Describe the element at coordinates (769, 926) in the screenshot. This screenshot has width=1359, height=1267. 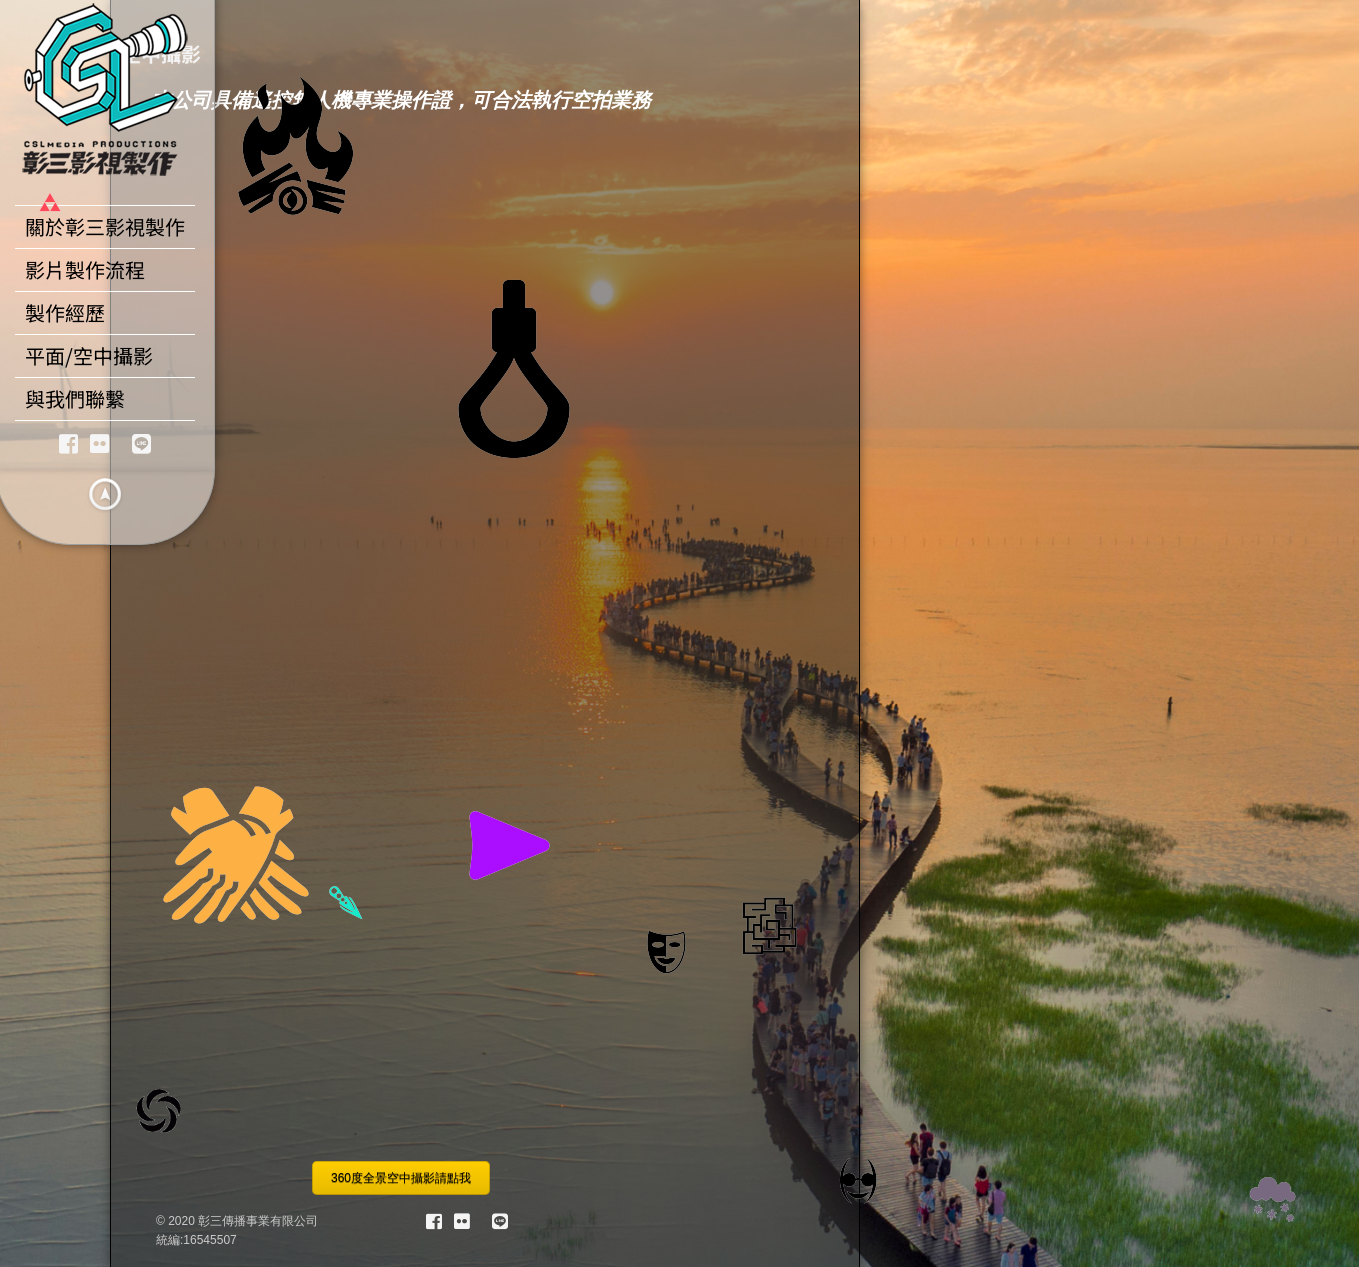
I see `access puzzle or maze game` at that location.